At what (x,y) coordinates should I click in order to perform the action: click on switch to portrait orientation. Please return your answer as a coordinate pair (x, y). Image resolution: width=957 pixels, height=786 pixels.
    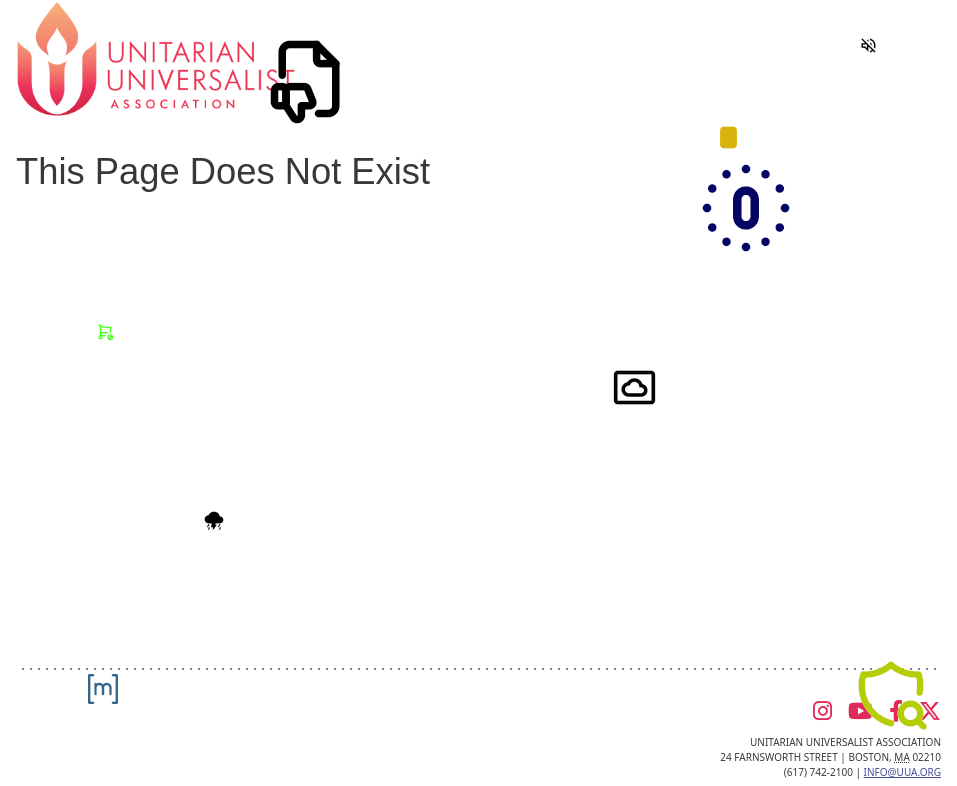
    Looking at the image, I should click on (728, 137).